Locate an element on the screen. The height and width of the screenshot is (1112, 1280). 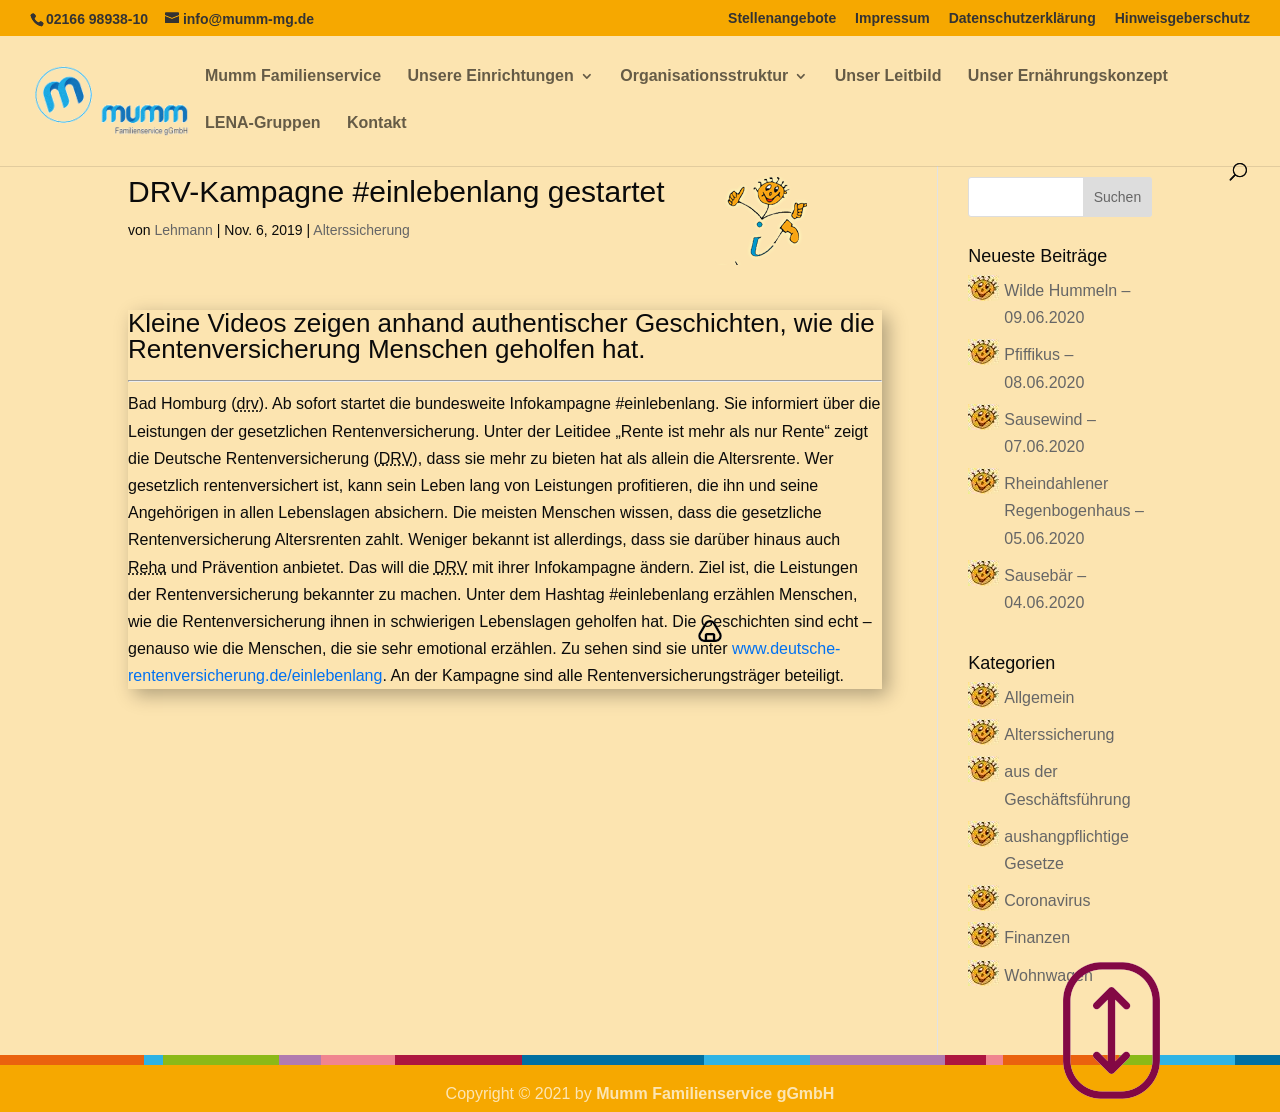
access food or restaurant options is located at coordinates (710, 631).